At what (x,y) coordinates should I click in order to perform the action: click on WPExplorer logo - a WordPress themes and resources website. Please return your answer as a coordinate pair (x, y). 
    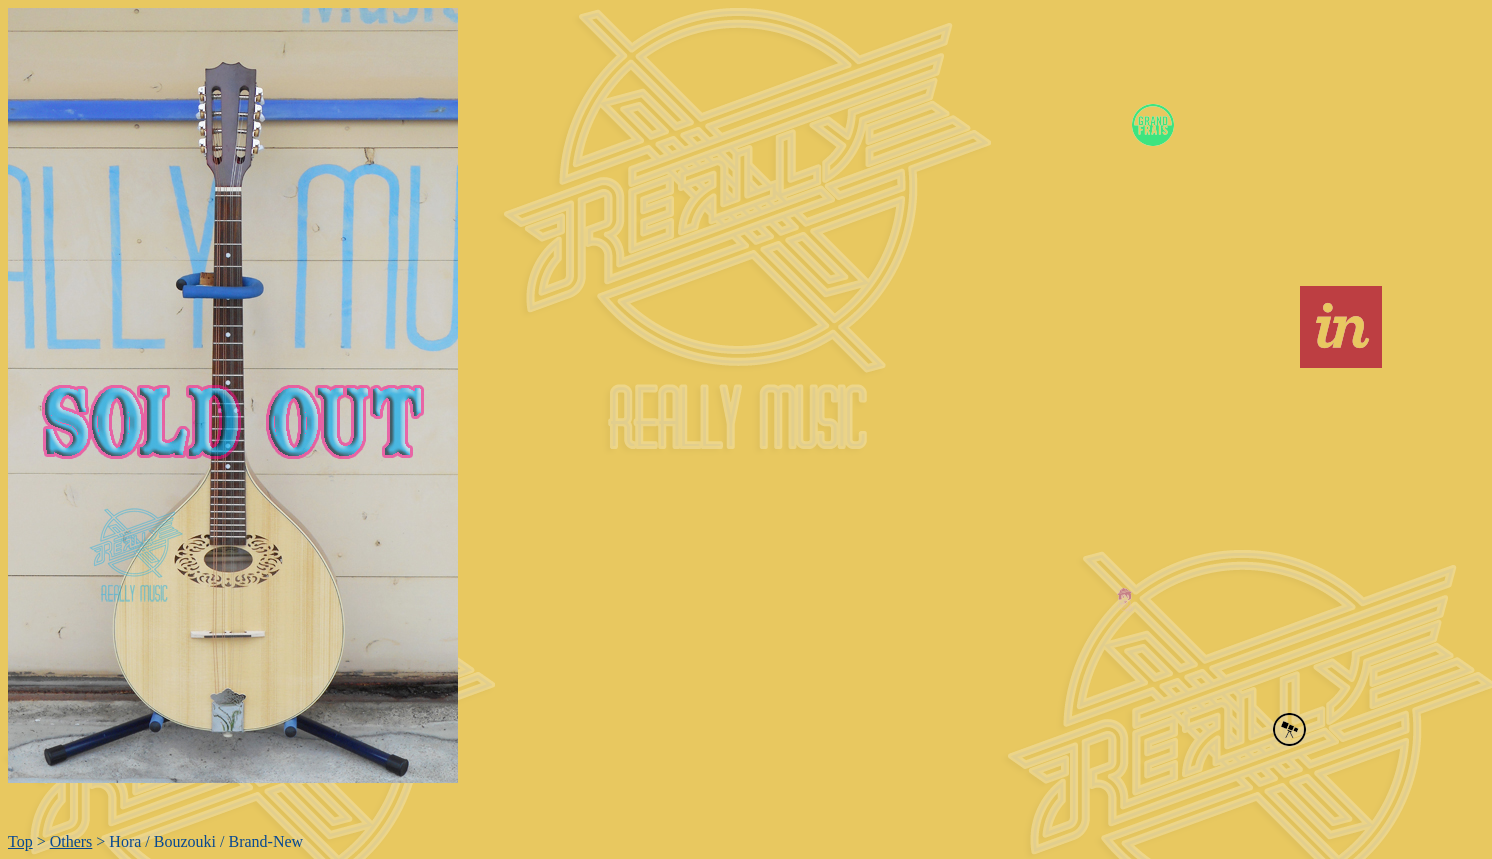
    Looking at the image, I should click on (1289, 729).